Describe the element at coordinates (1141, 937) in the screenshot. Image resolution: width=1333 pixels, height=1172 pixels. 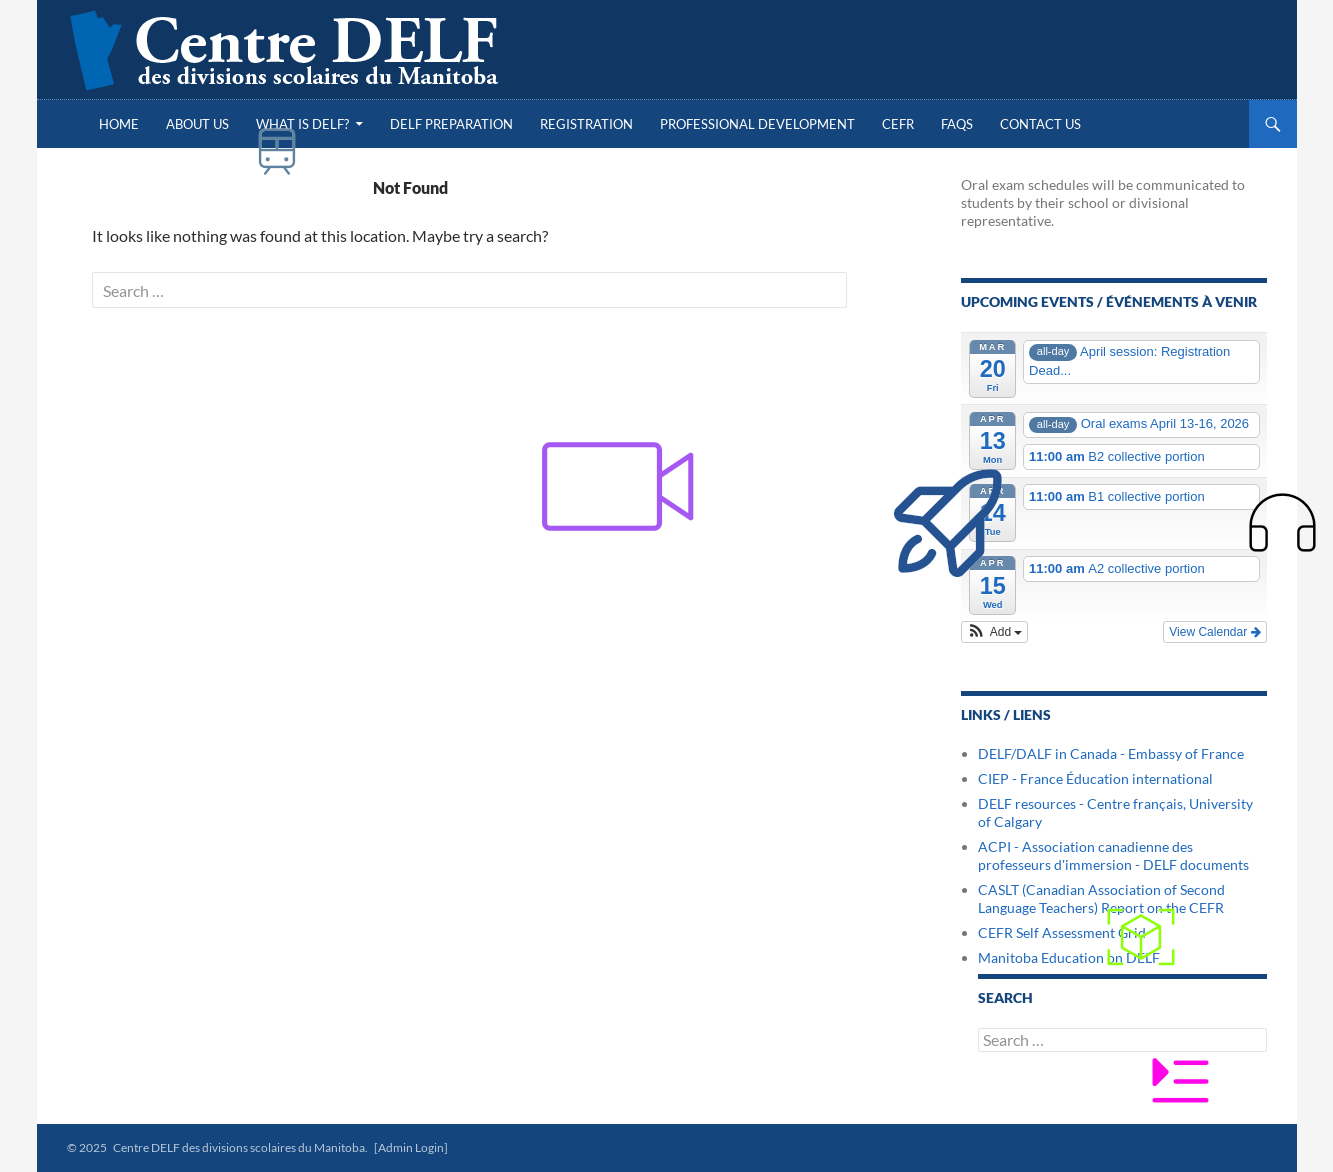
I see `scan or capture a 3D object` at that location.